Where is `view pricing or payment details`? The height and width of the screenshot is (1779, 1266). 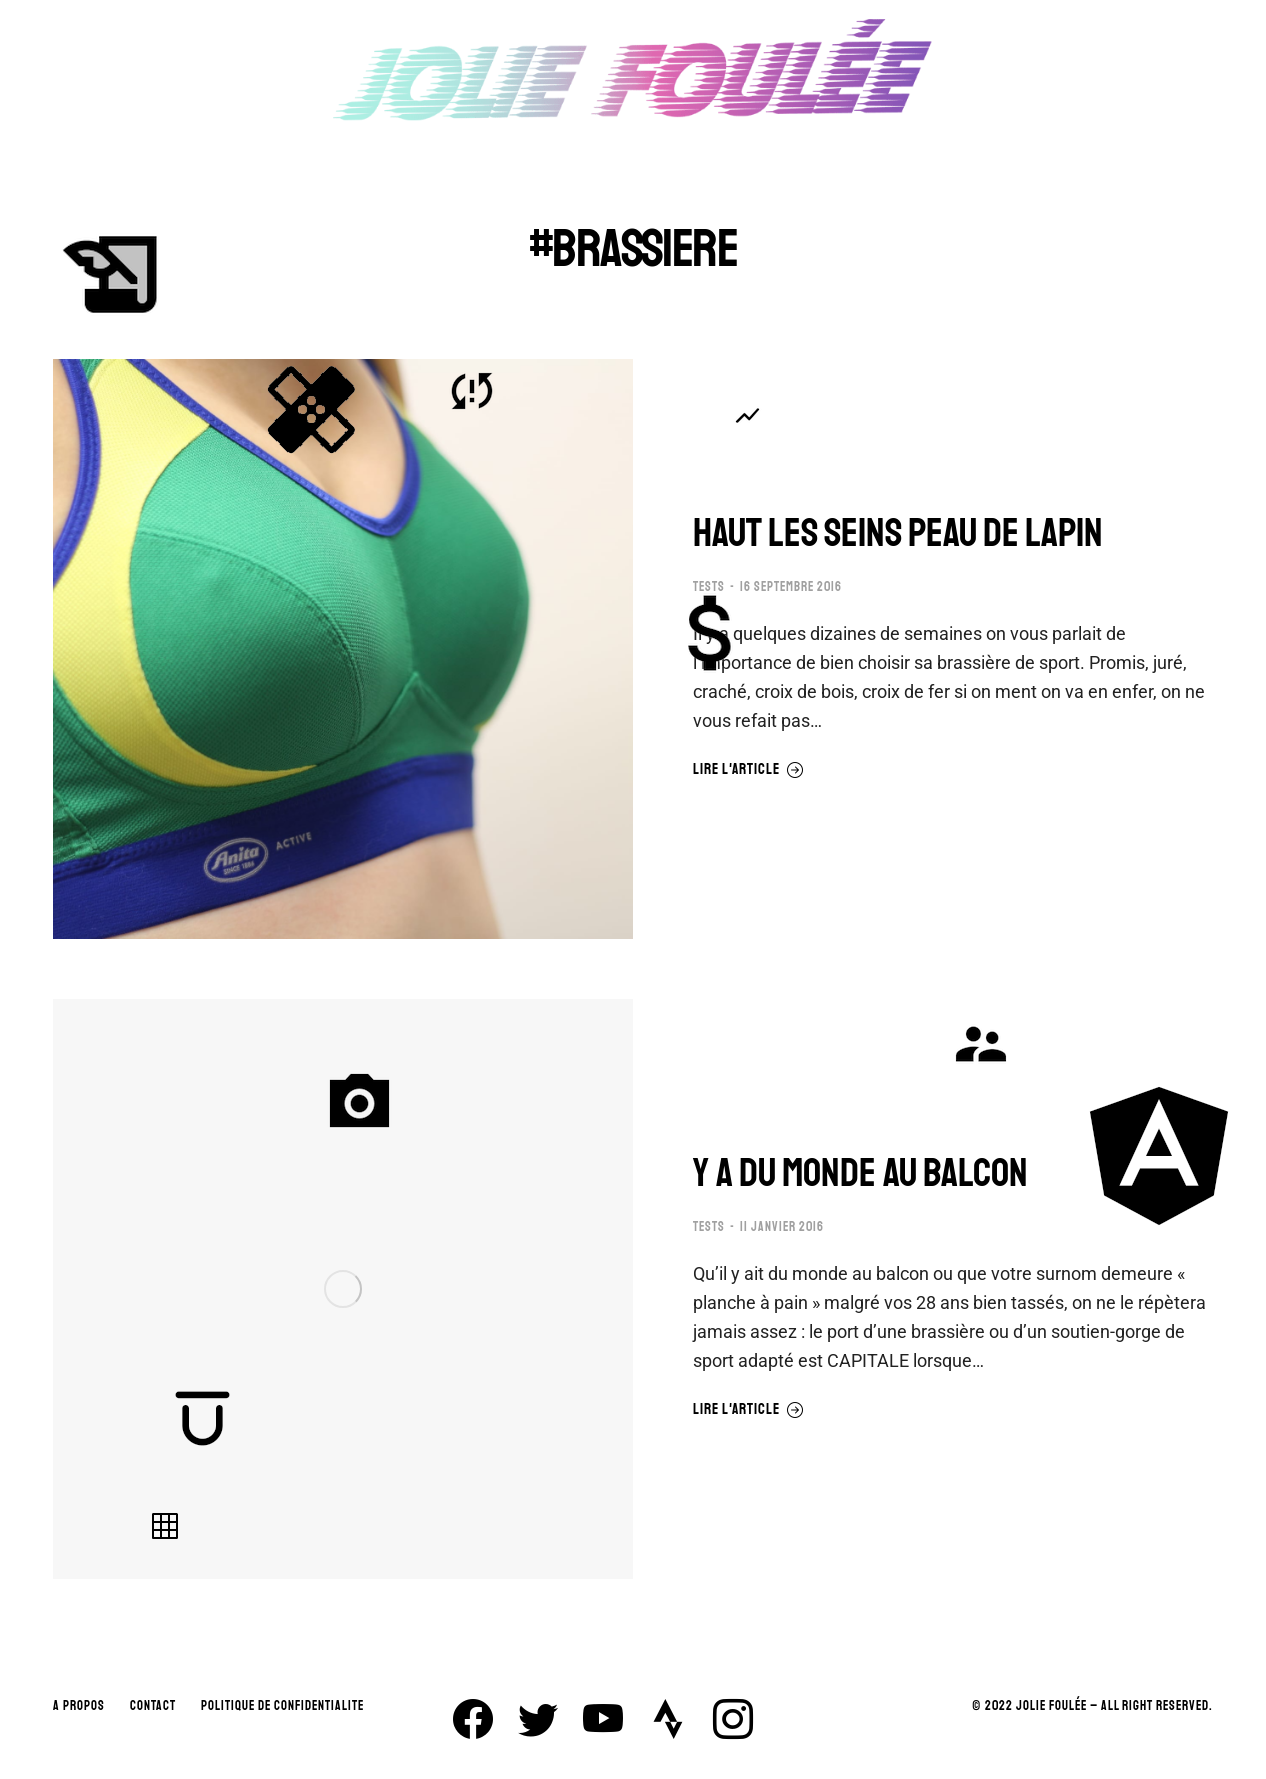
view pricing or payment details is located at coordinates (712, 633).